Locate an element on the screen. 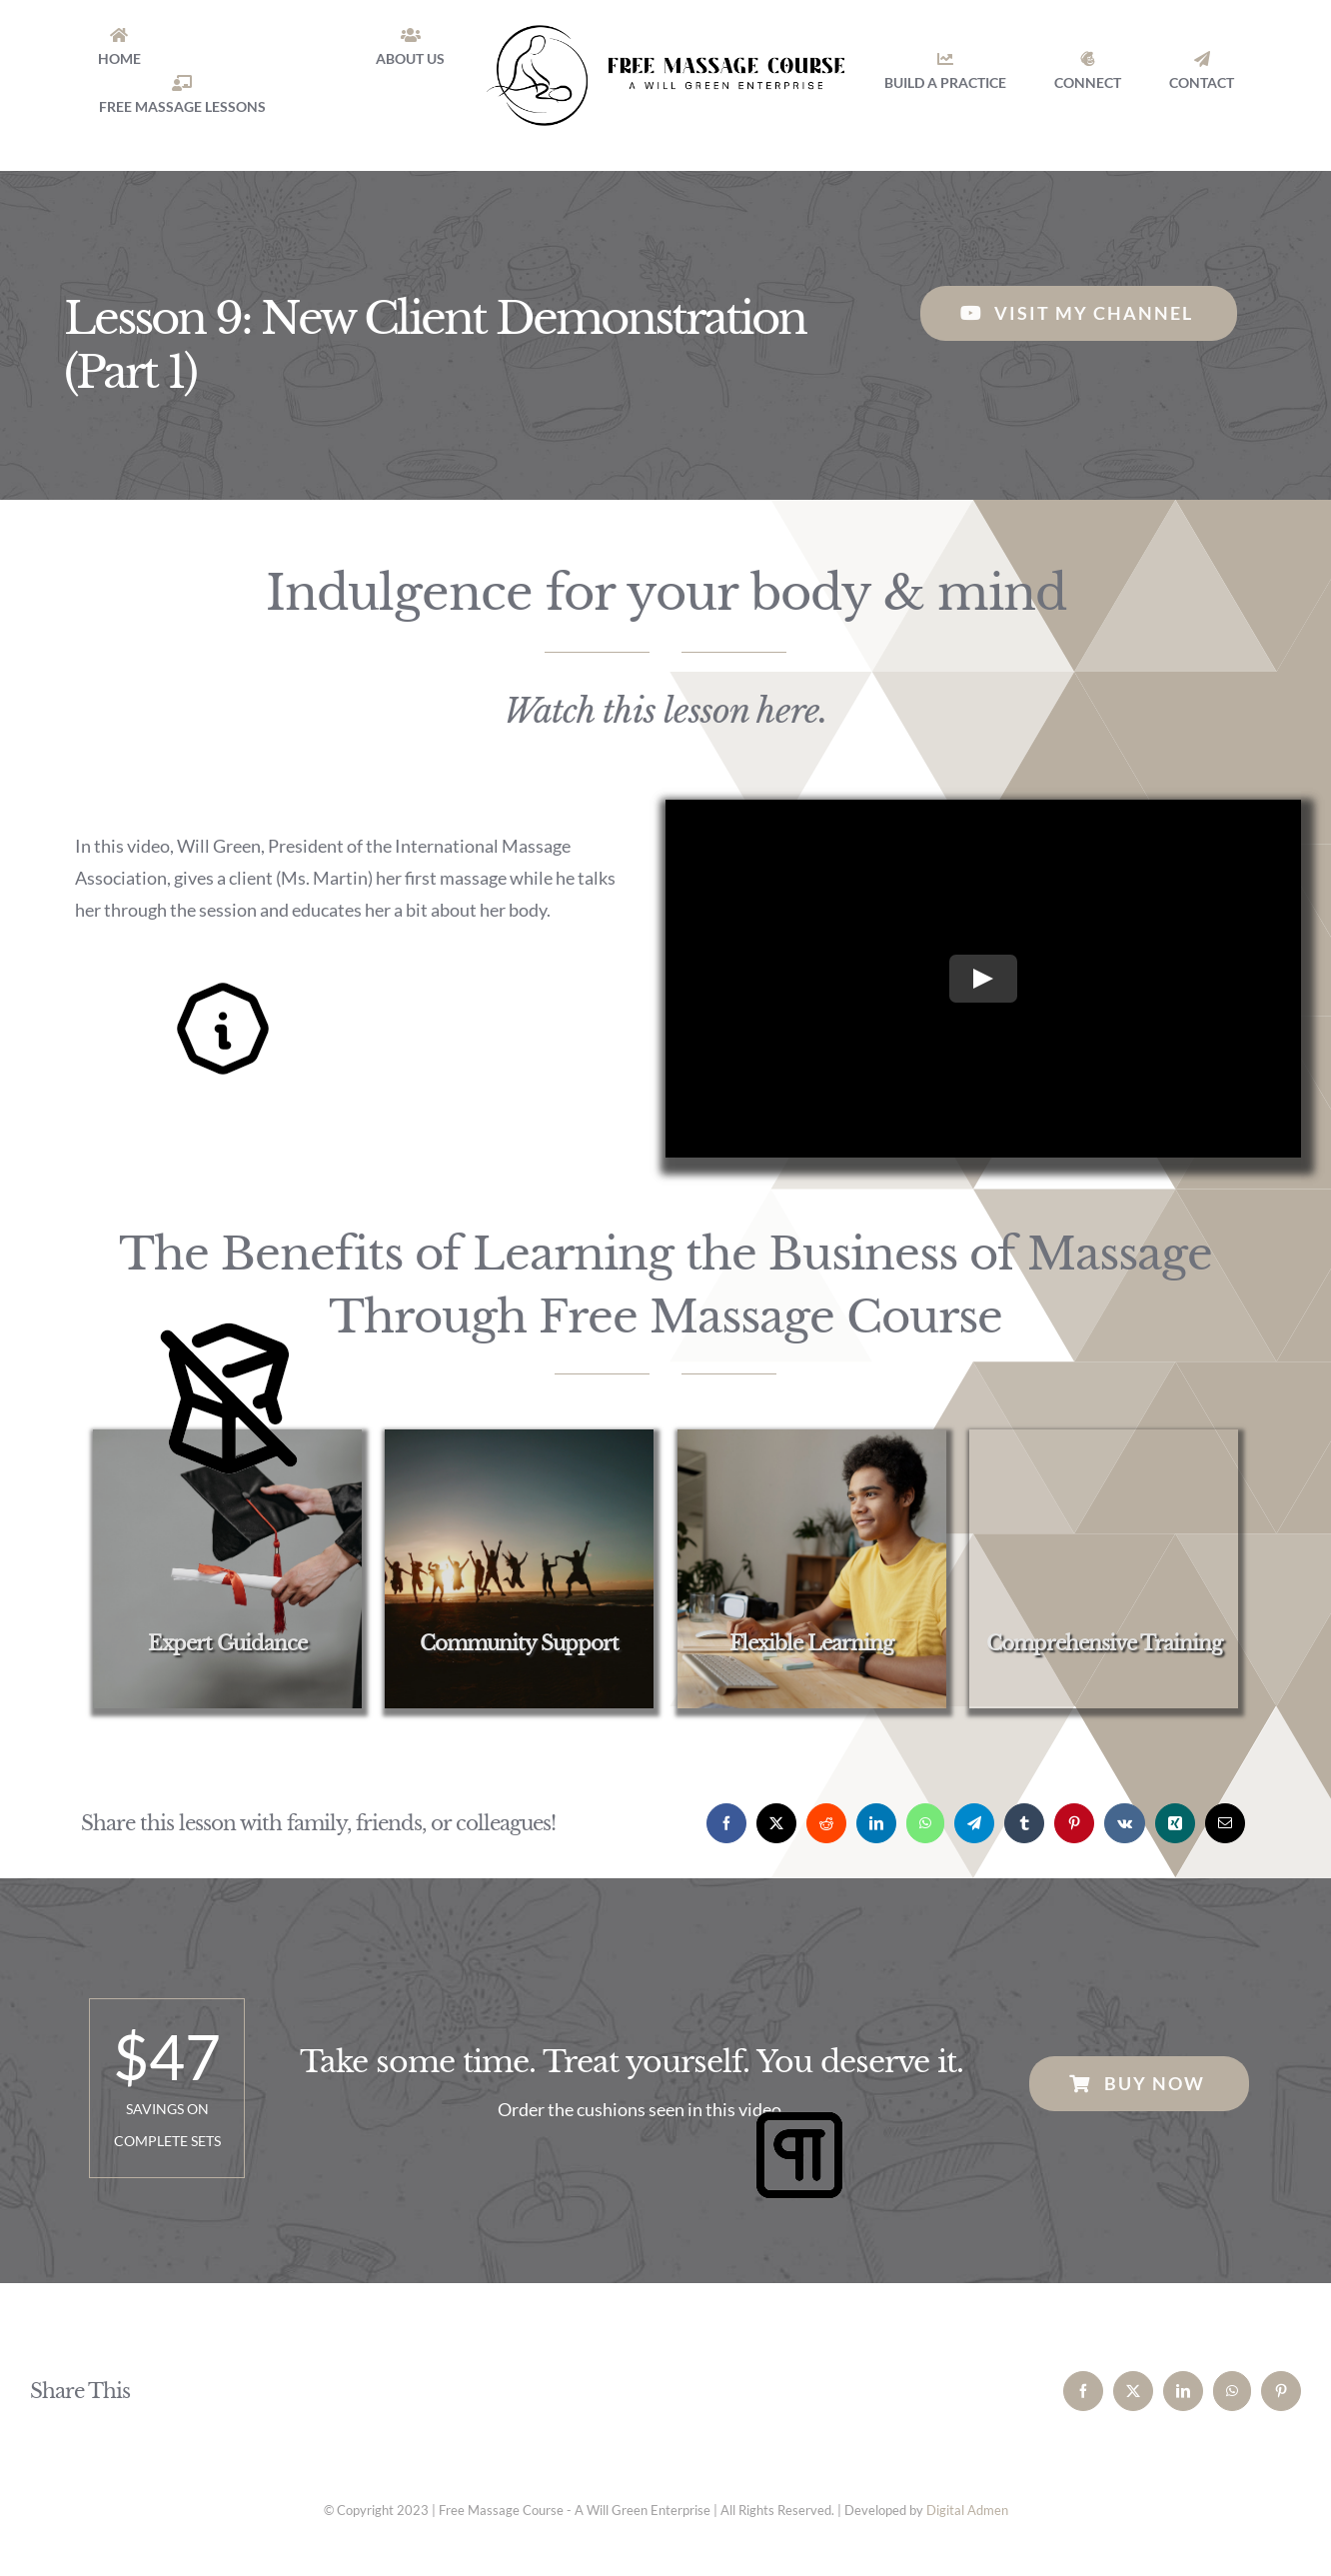 The width and height of the screenshot is (1331, 2576). view more information or details is located at coordinates (223, 1029).